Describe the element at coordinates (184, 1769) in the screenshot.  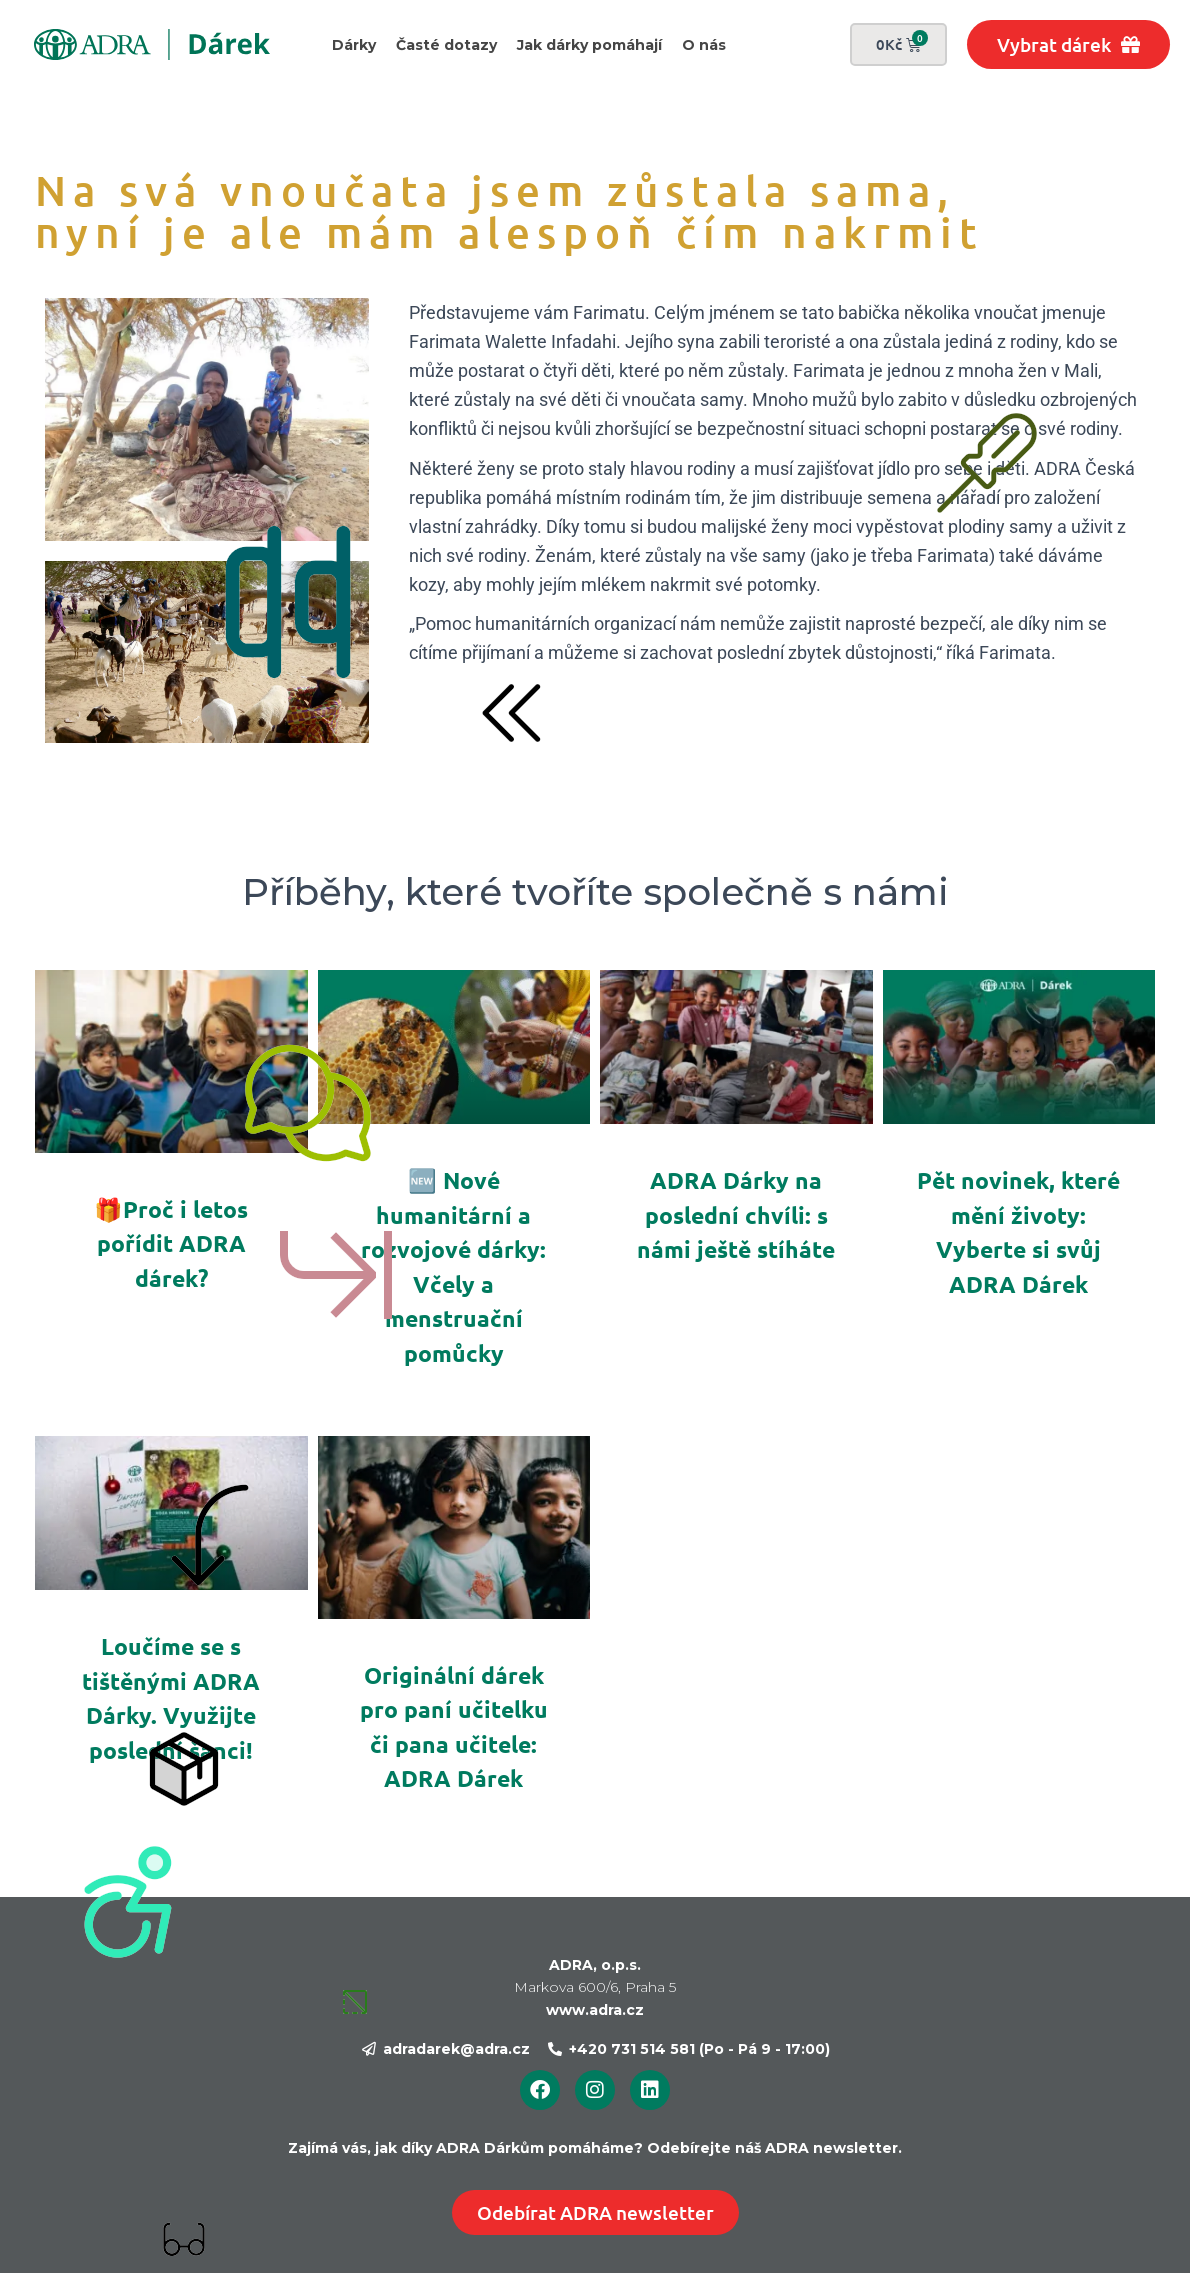
I see `view order or shipment details` at that location.